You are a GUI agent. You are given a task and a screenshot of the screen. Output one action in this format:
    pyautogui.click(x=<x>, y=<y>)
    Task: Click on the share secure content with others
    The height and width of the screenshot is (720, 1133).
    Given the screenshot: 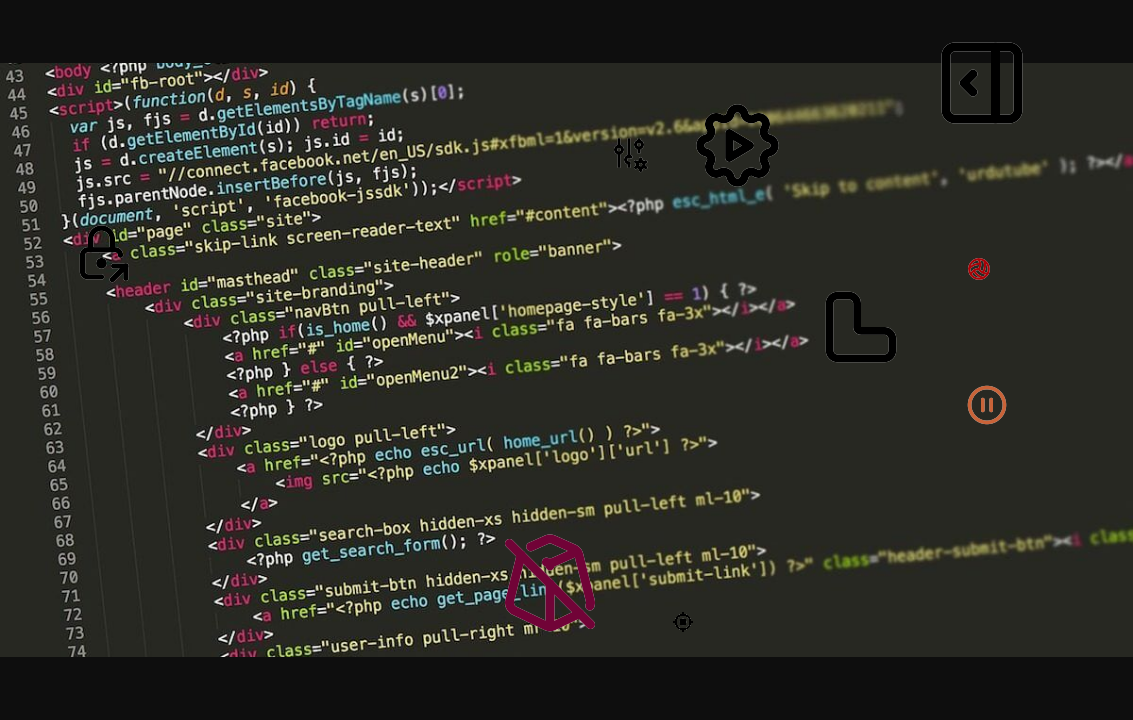 What is the action you would take?
    pyautogui.click(x=101, y=252)
    